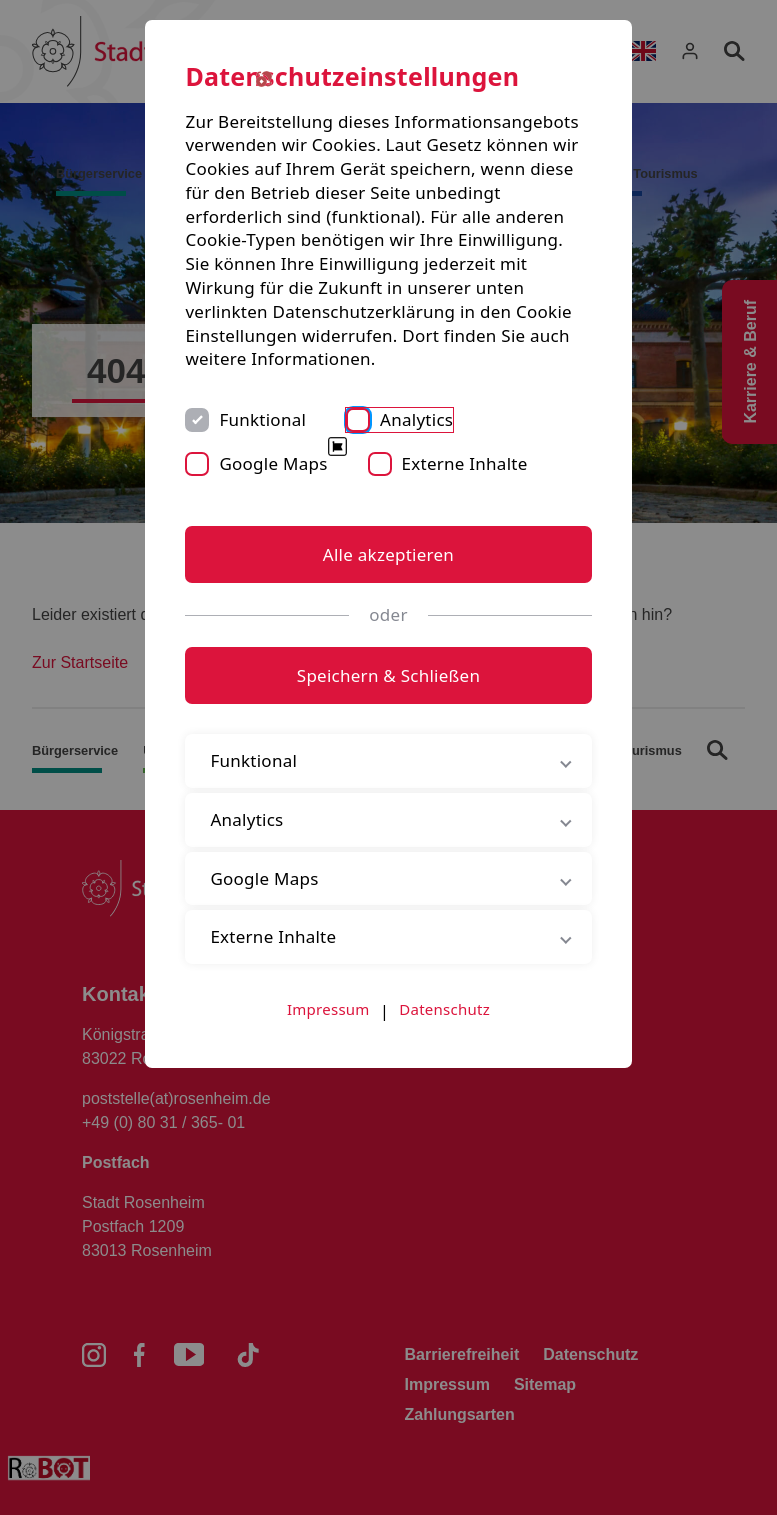 The image size is (777, 1515). What do you see at coordinates (264, 79) in the screenshot?
I see `swap or exchange cryptocurrency tokens` at bounding box center [264, 79].